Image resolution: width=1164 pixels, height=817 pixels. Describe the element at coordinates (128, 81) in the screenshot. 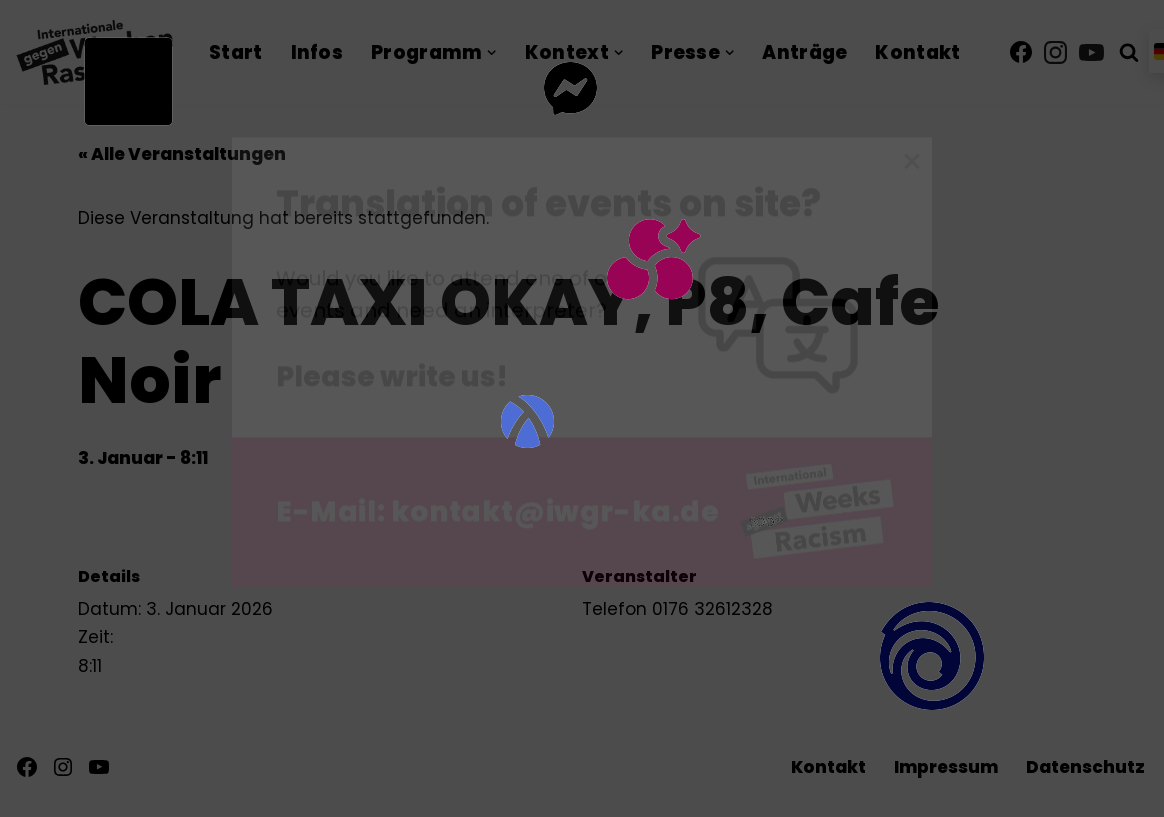

I see `an unchecked or empty checkbox state` at that location.